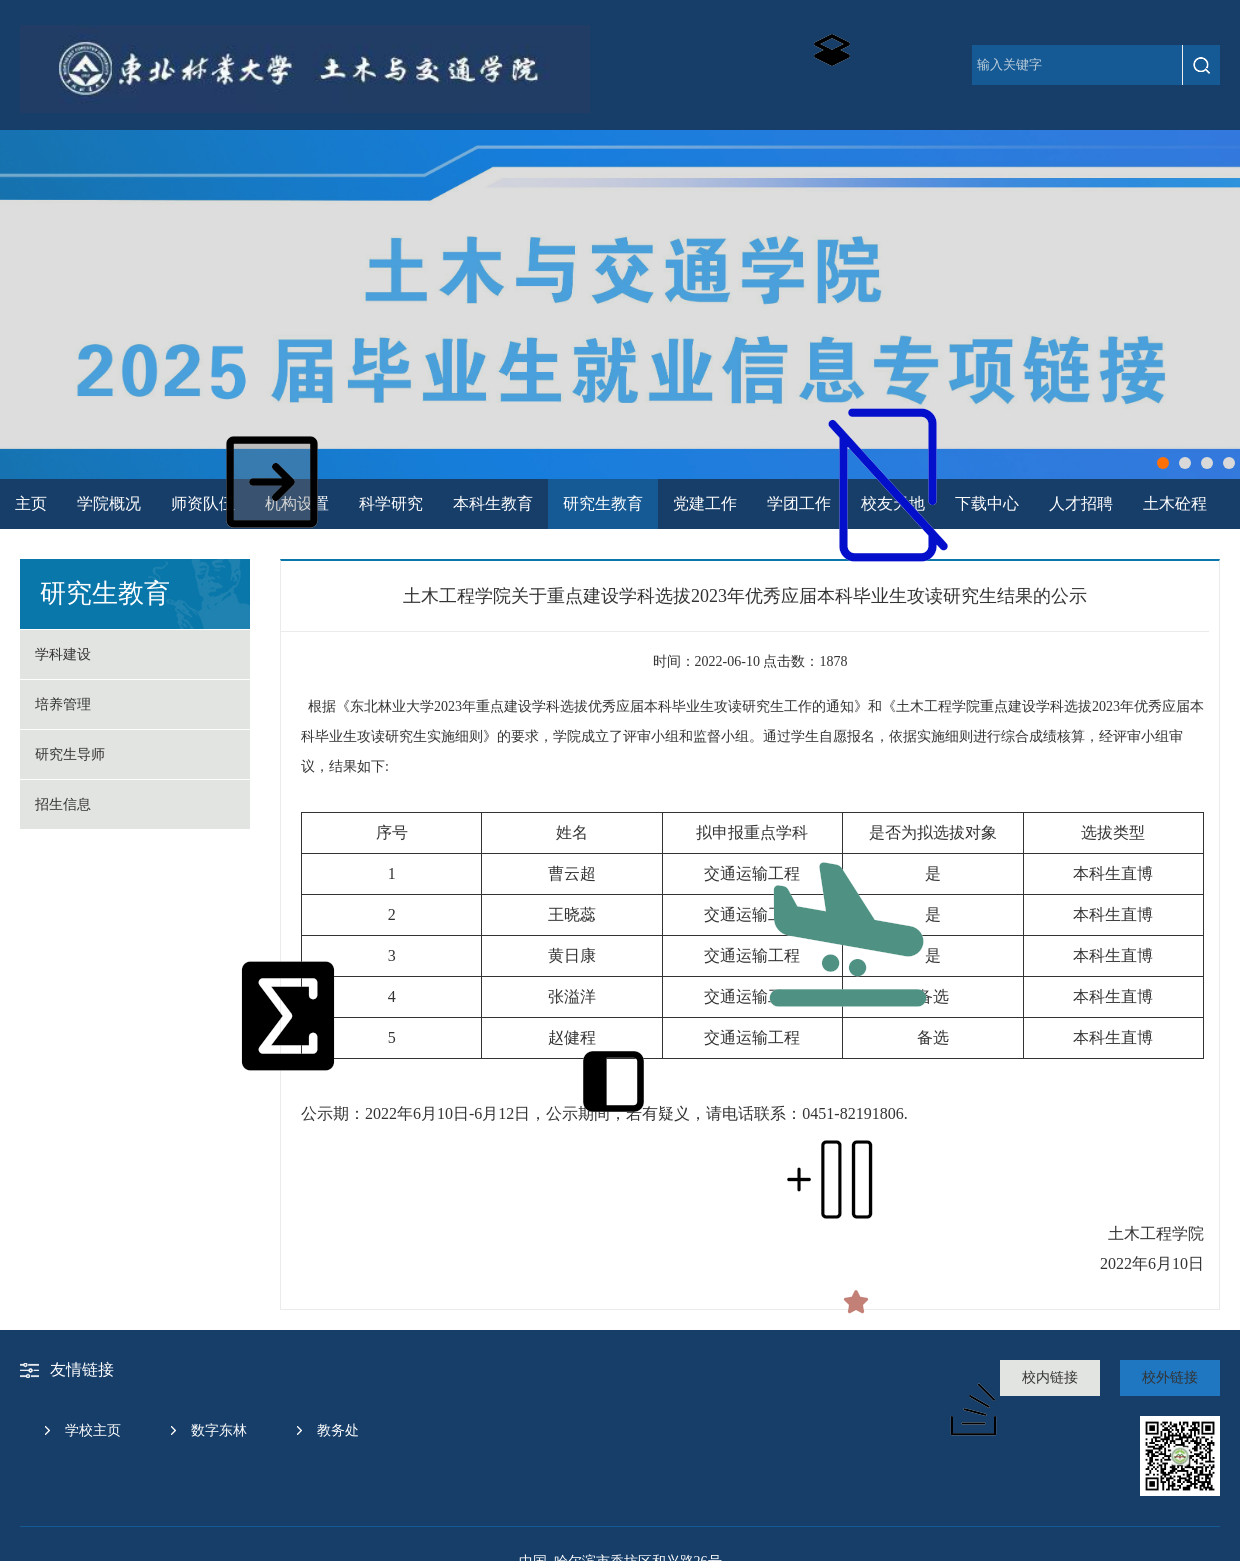 The height and width of the screenshot is (1561, 1240). I want to click on mobile device unavailable or disconnected, so click(888, 485).